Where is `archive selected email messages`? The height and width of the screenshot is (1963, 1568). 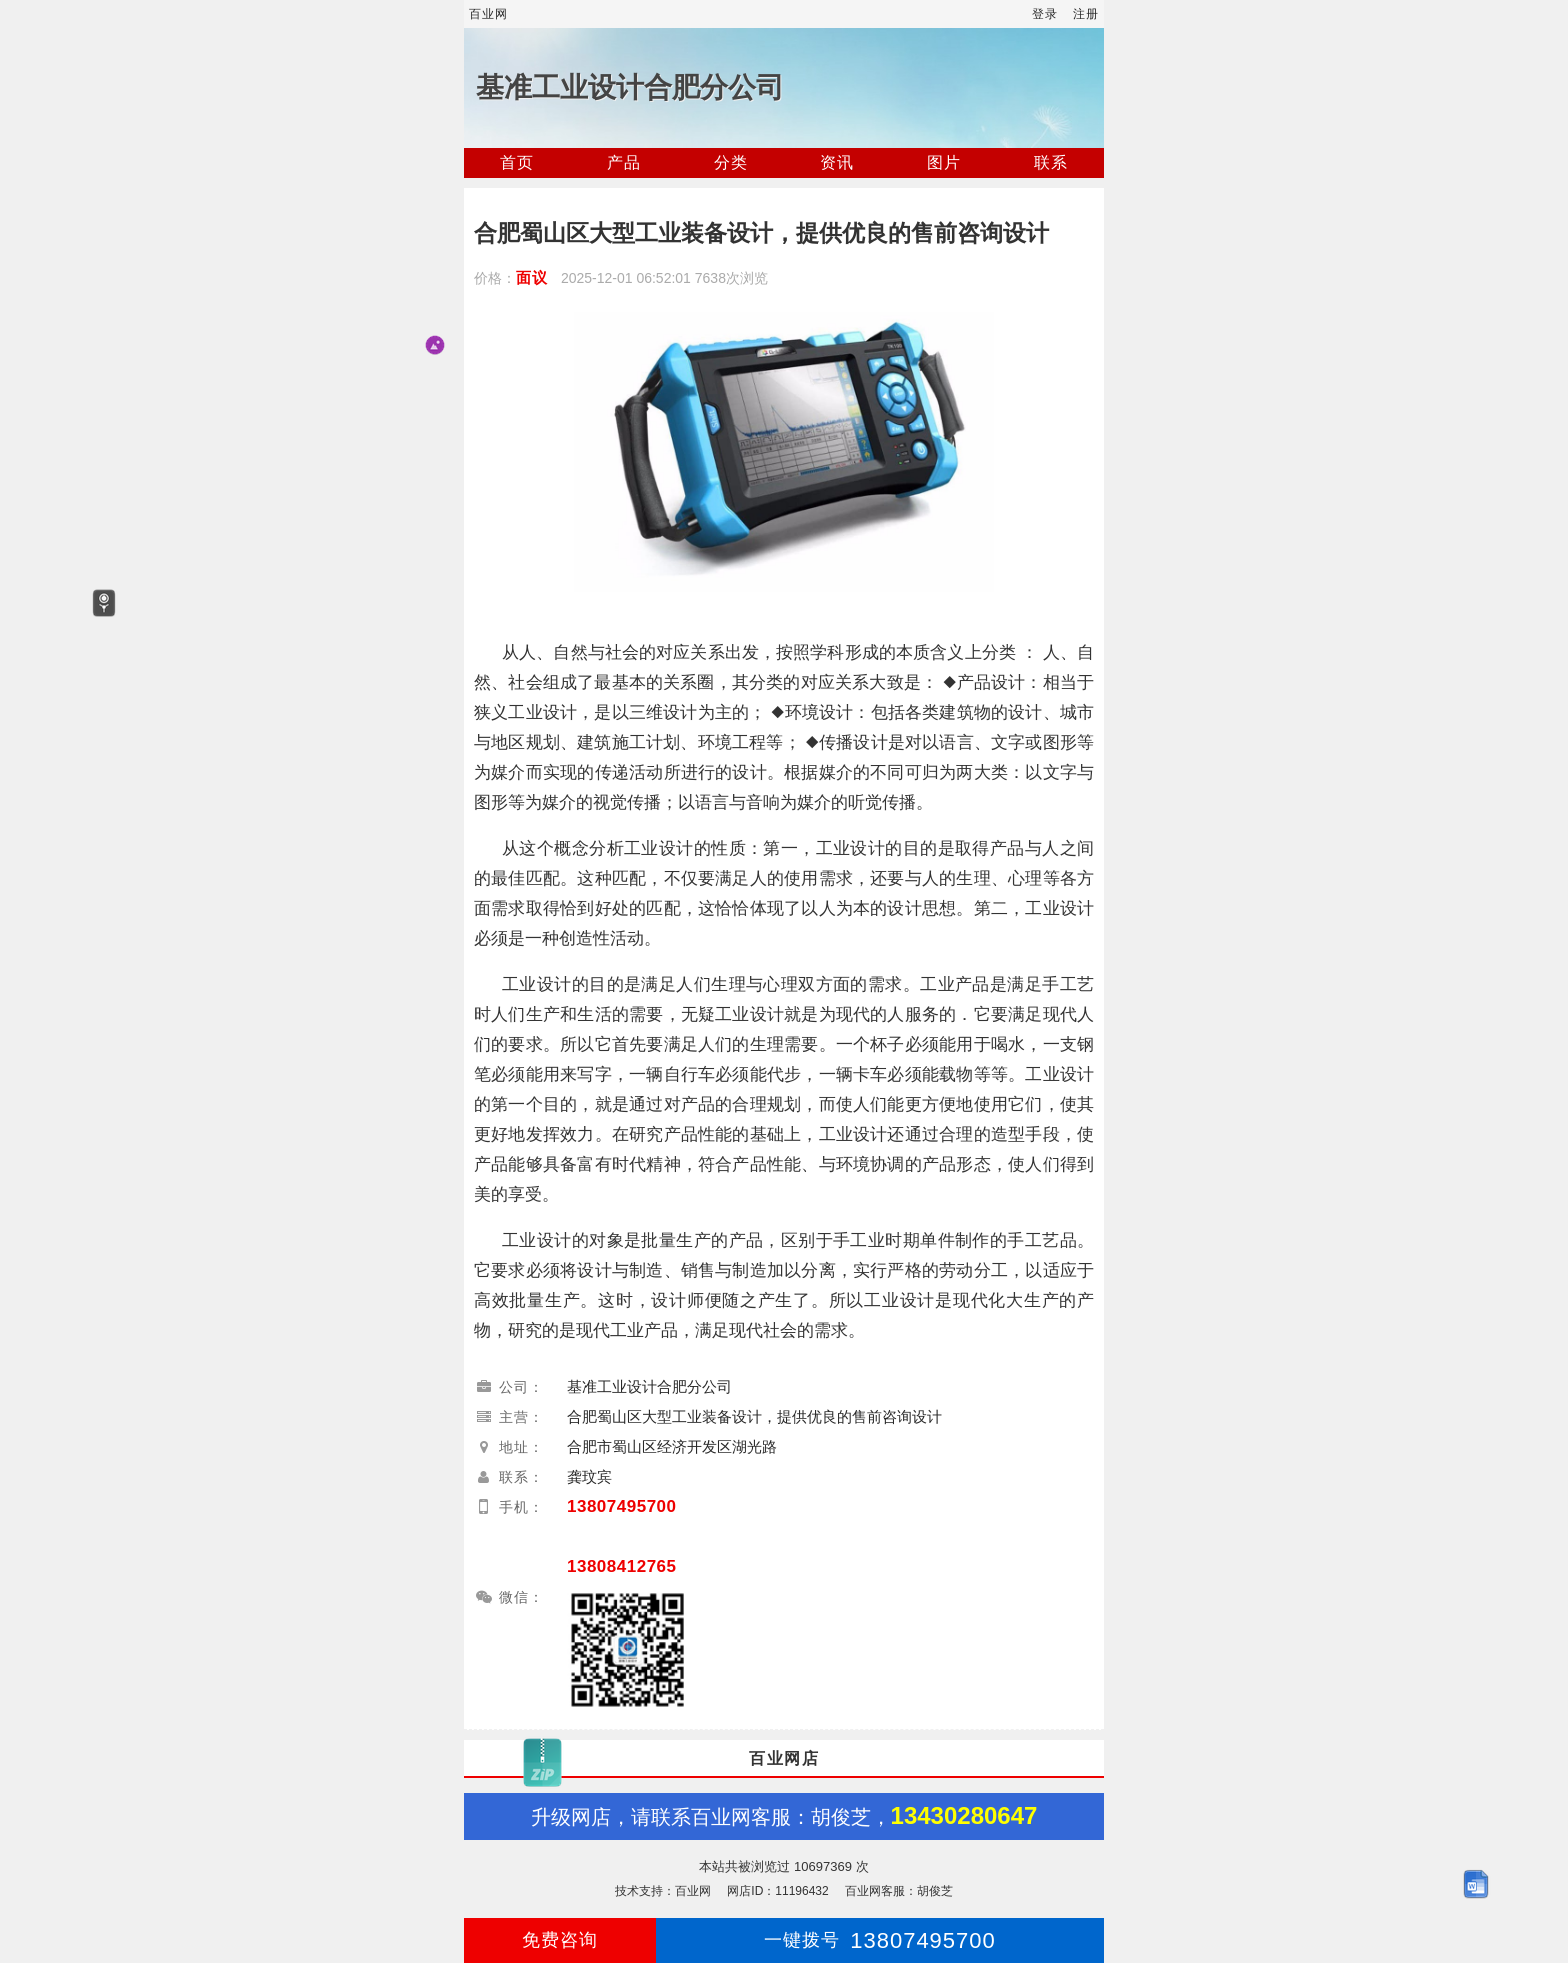 archive selected email messages is located at coordinates (104, 603).